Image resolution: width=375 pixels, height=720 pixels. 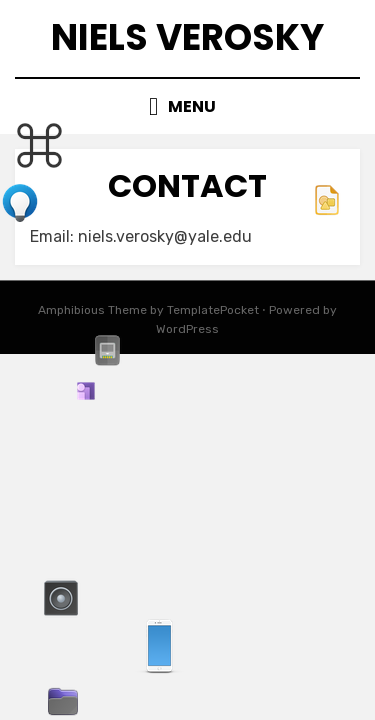 I want to click on a libreoffice draw document file, so click(x=327, y=200).